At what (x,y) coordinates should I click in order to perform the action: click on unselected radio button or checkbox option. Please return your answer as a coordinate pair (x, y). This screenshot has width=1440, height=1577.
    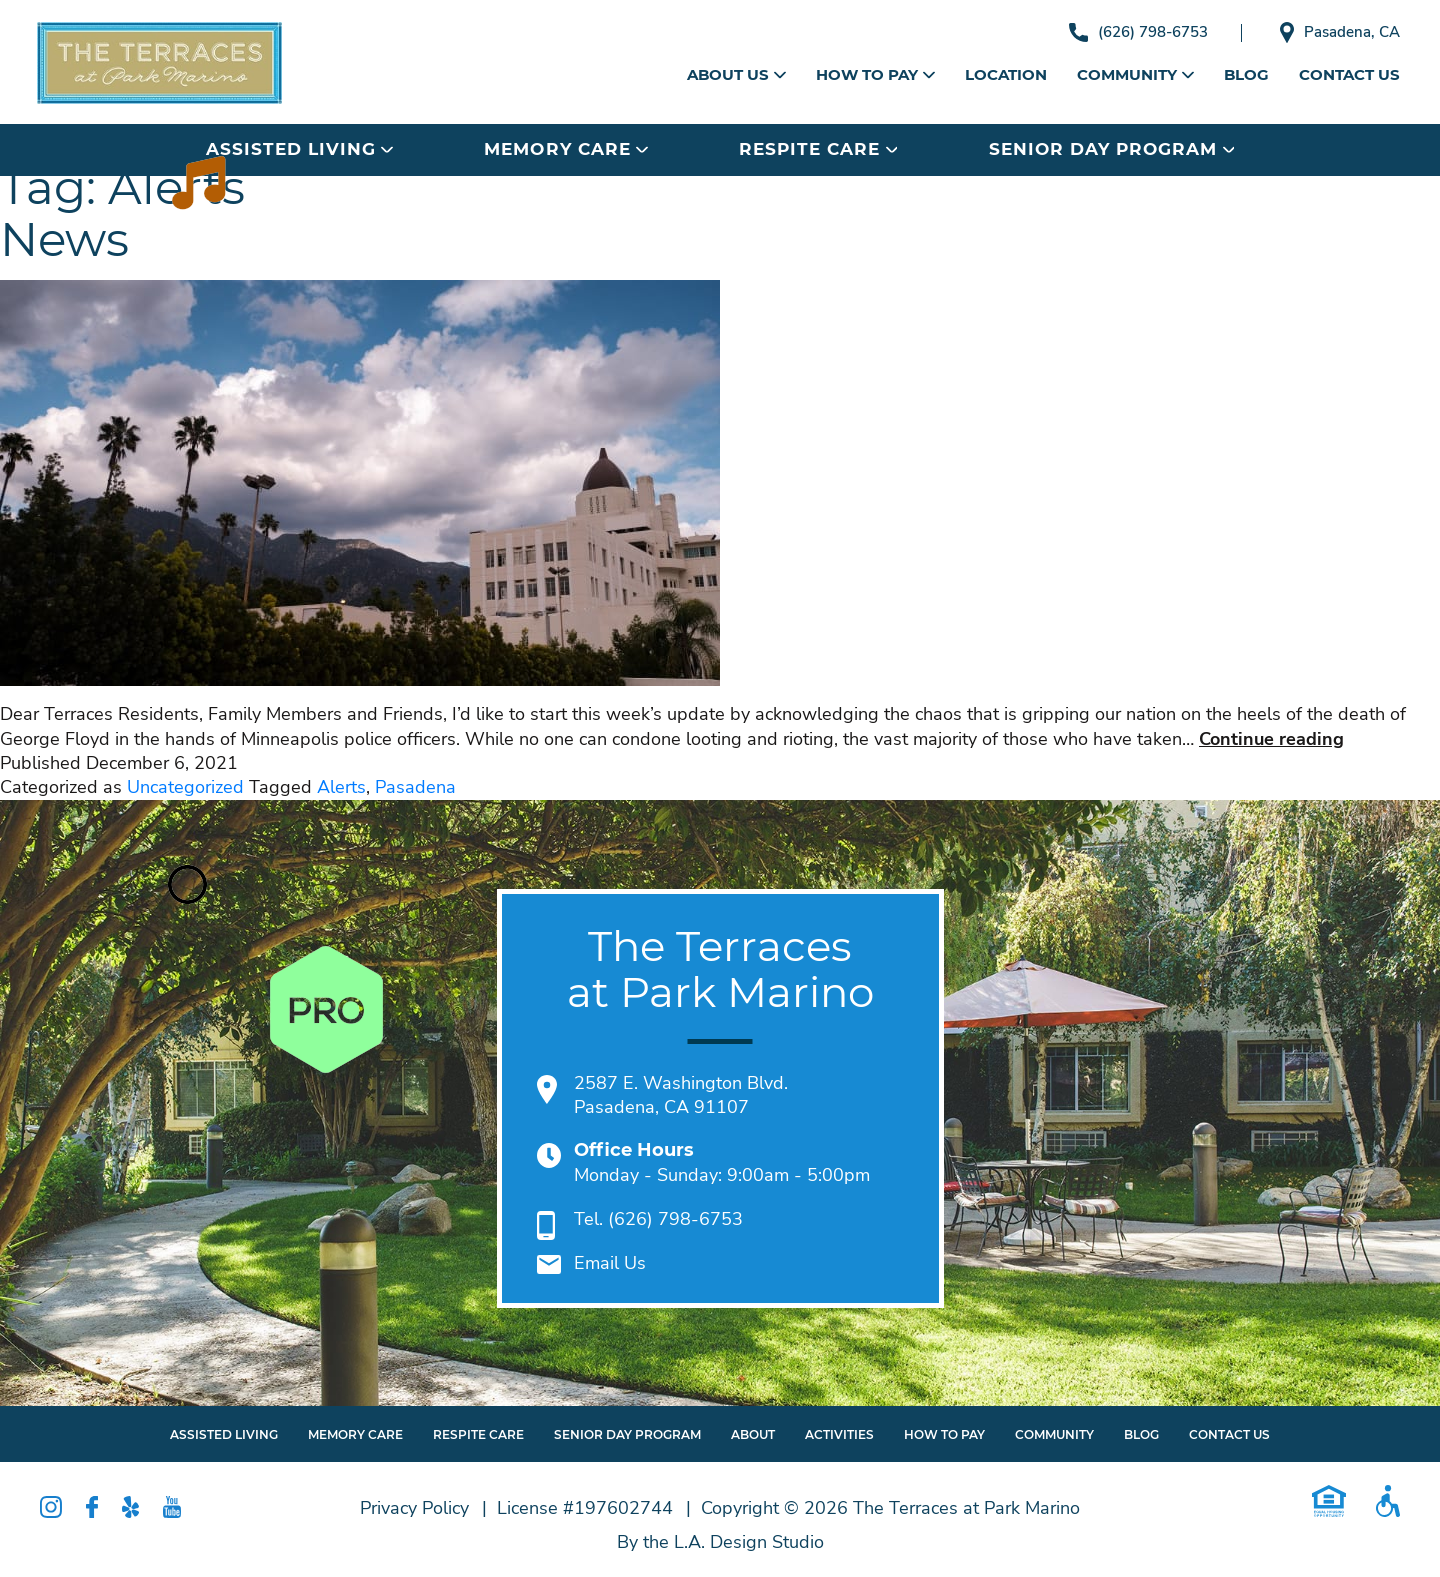
    Looking at the image, I should click on (187, 884).